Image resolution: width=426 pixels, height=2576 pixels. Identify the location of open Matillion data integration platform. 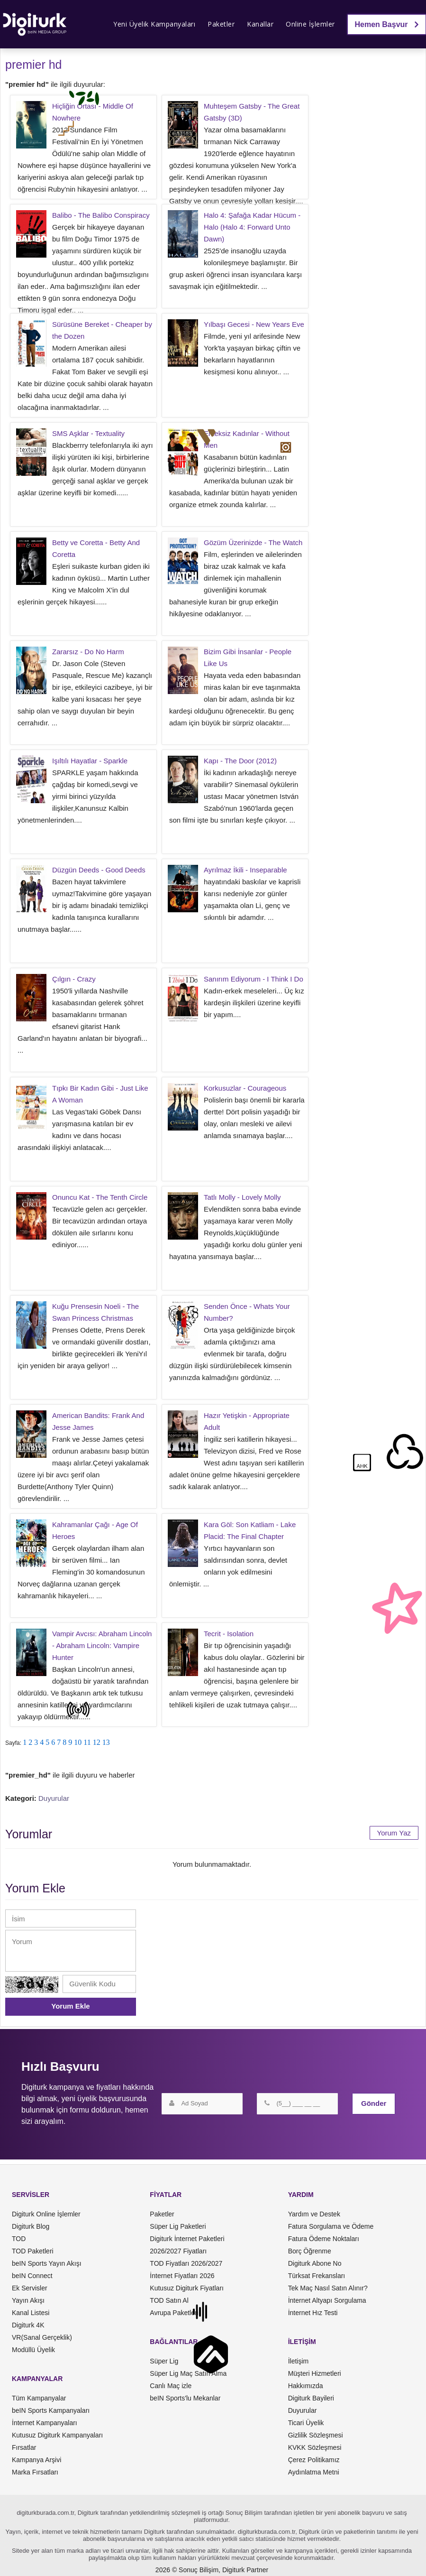
(211, 2354).